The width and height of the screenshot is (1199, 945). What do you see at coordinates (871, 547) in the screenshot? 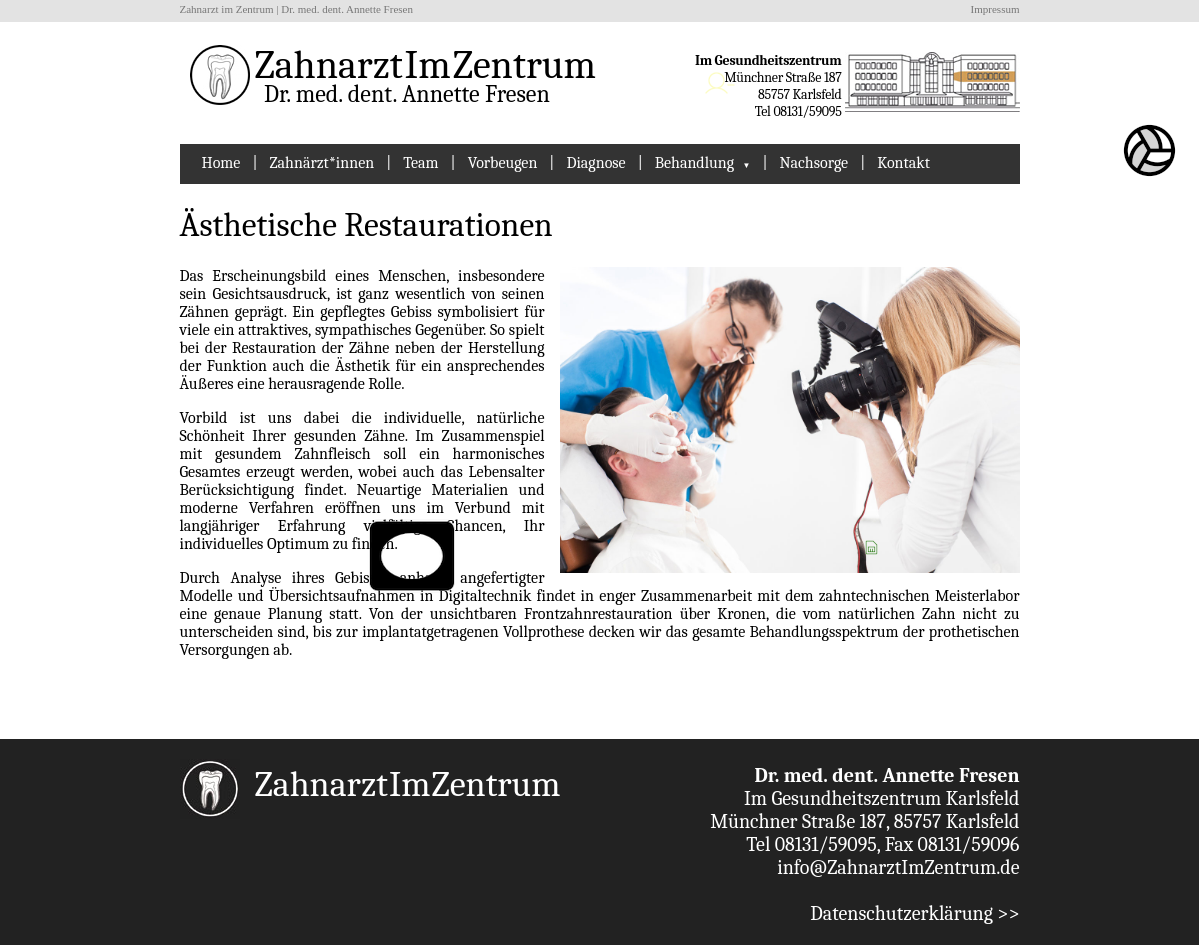
I see `manage sim card settings` at bounding box center [871, 547].